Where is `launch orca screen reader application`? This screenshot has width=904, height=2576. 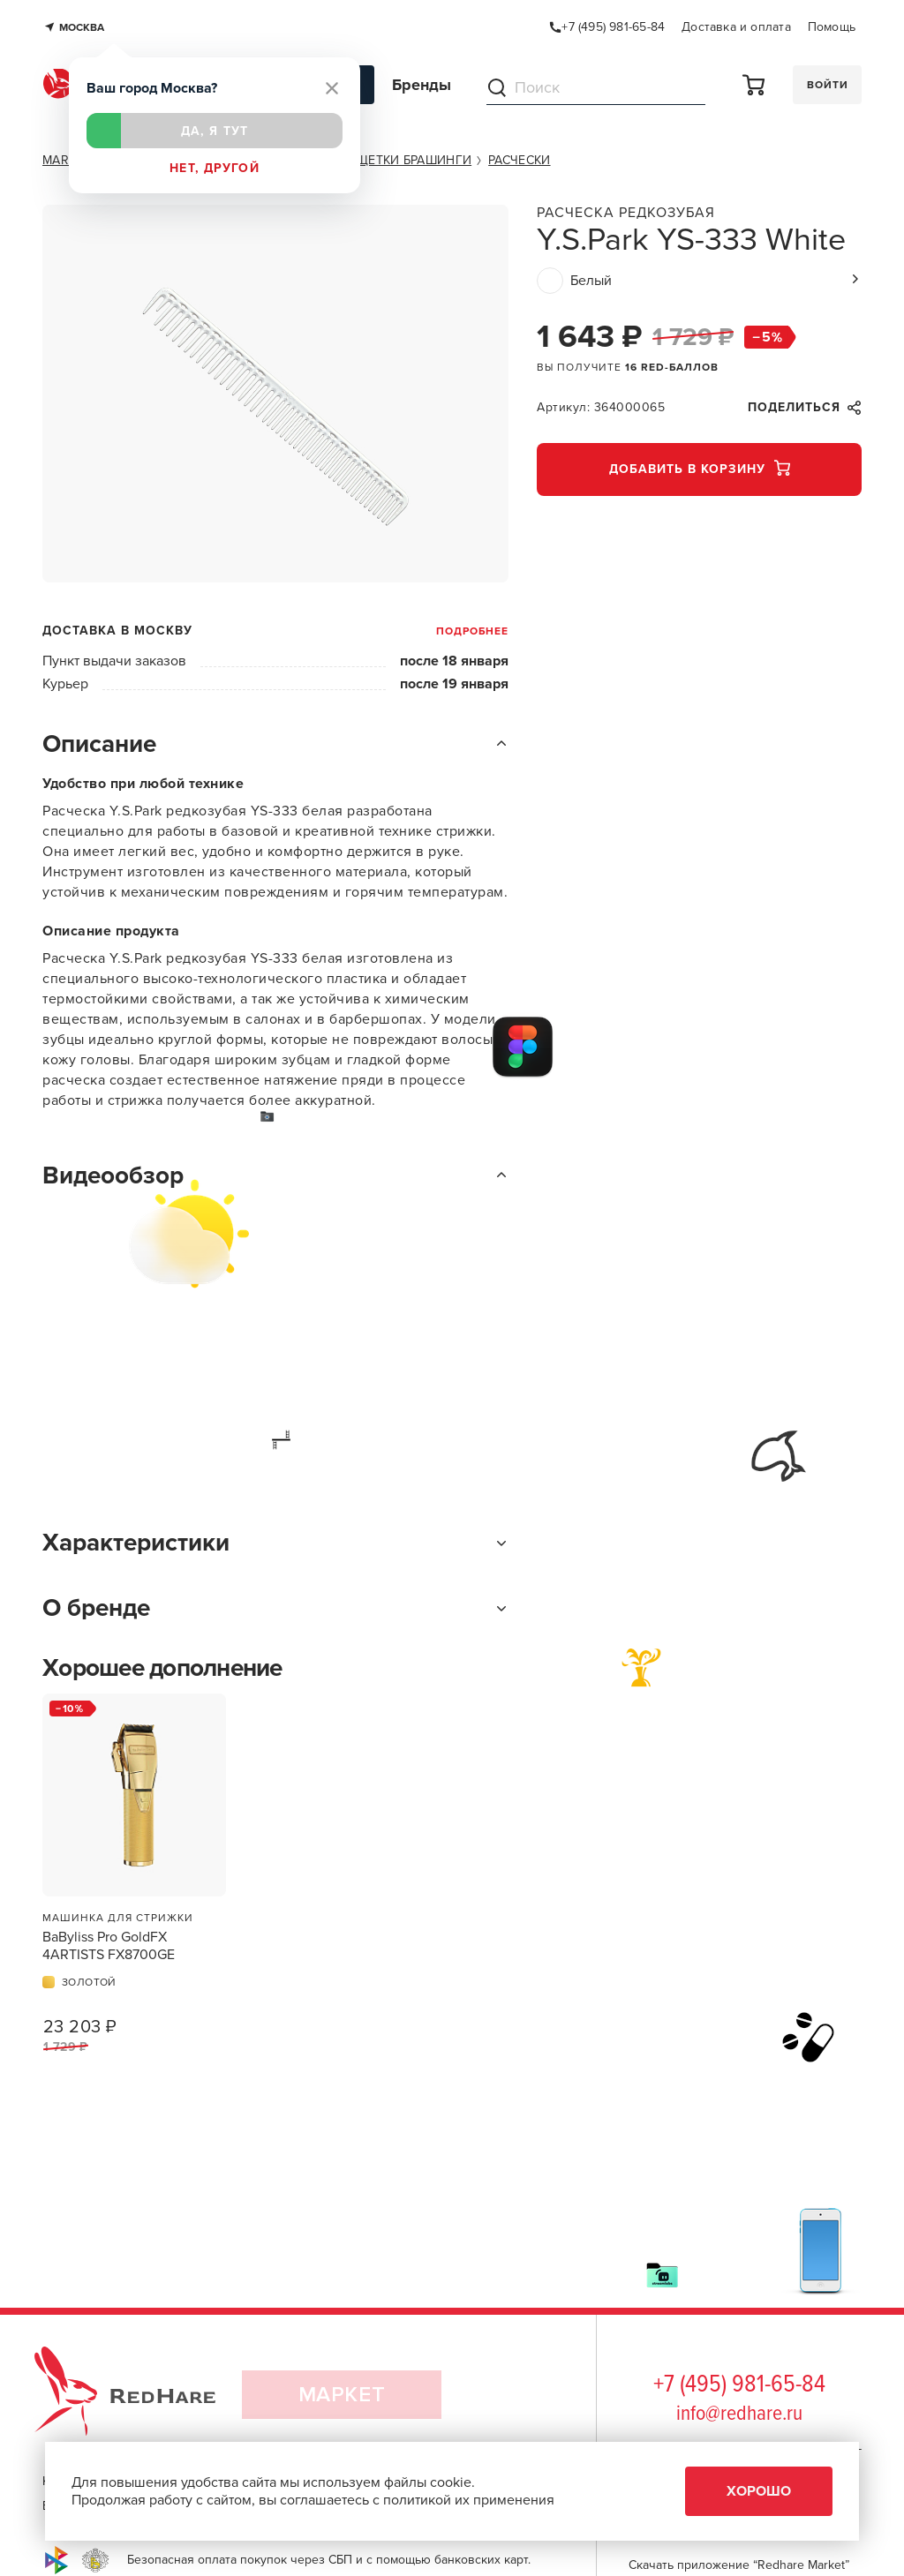
launch orca screen reader application is located at coordinates (778, 1456).